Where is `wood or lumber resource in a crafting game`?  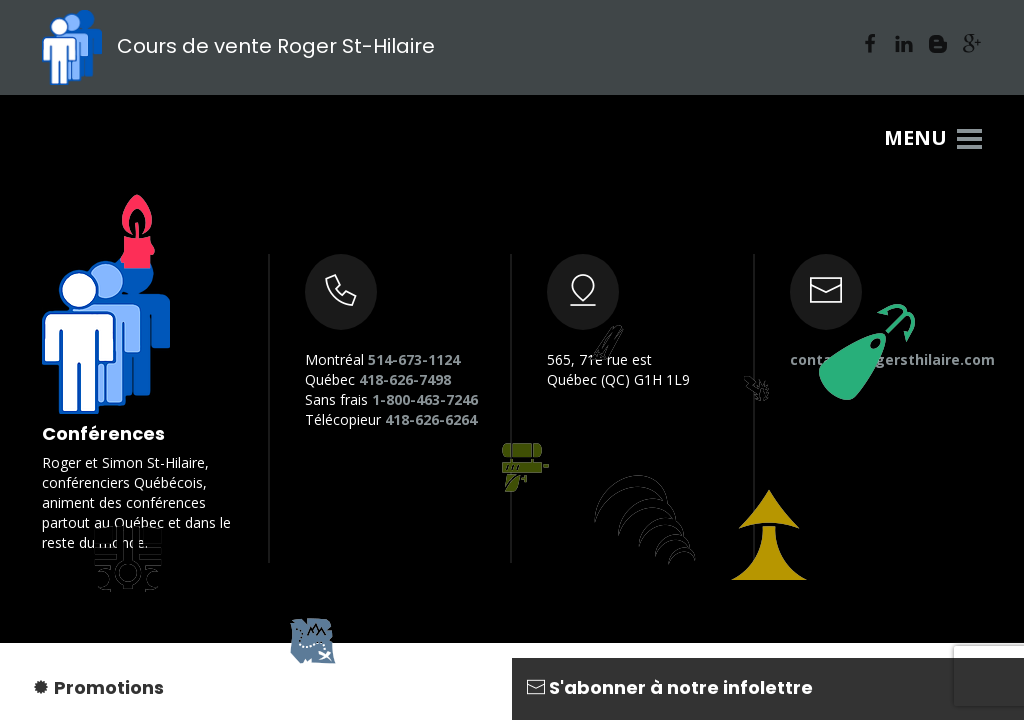
wood or lumber resource in a crafting game is located at coordinates (606, 342).